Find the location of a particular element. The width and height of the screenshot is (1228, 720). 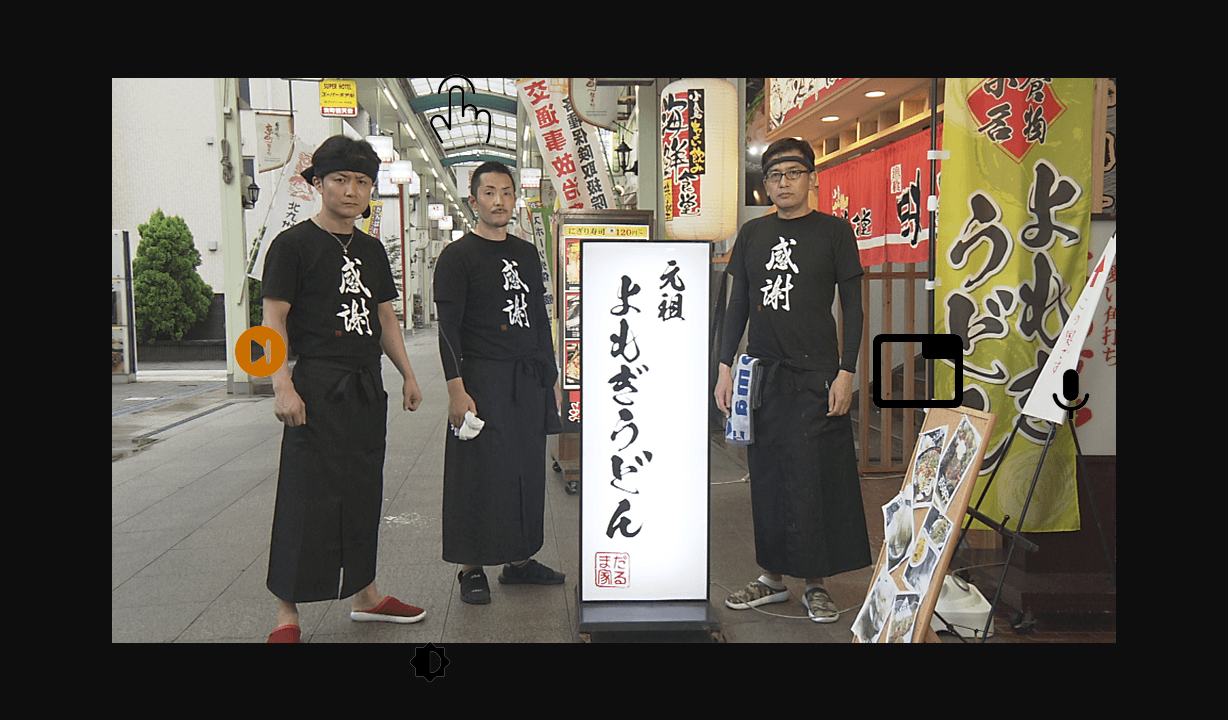

skip to the next track is located at coordinates (260, 351).